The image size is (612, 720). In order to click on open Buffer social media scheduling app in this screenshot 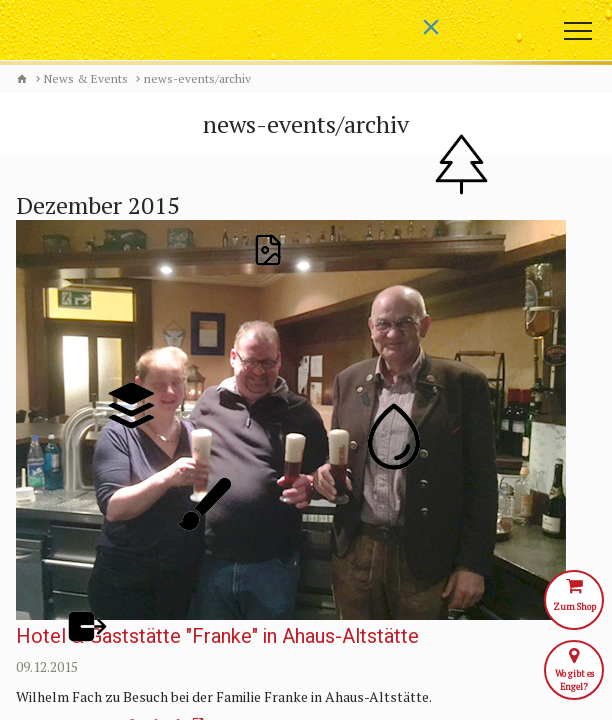, I will do `click(131, 405)`.